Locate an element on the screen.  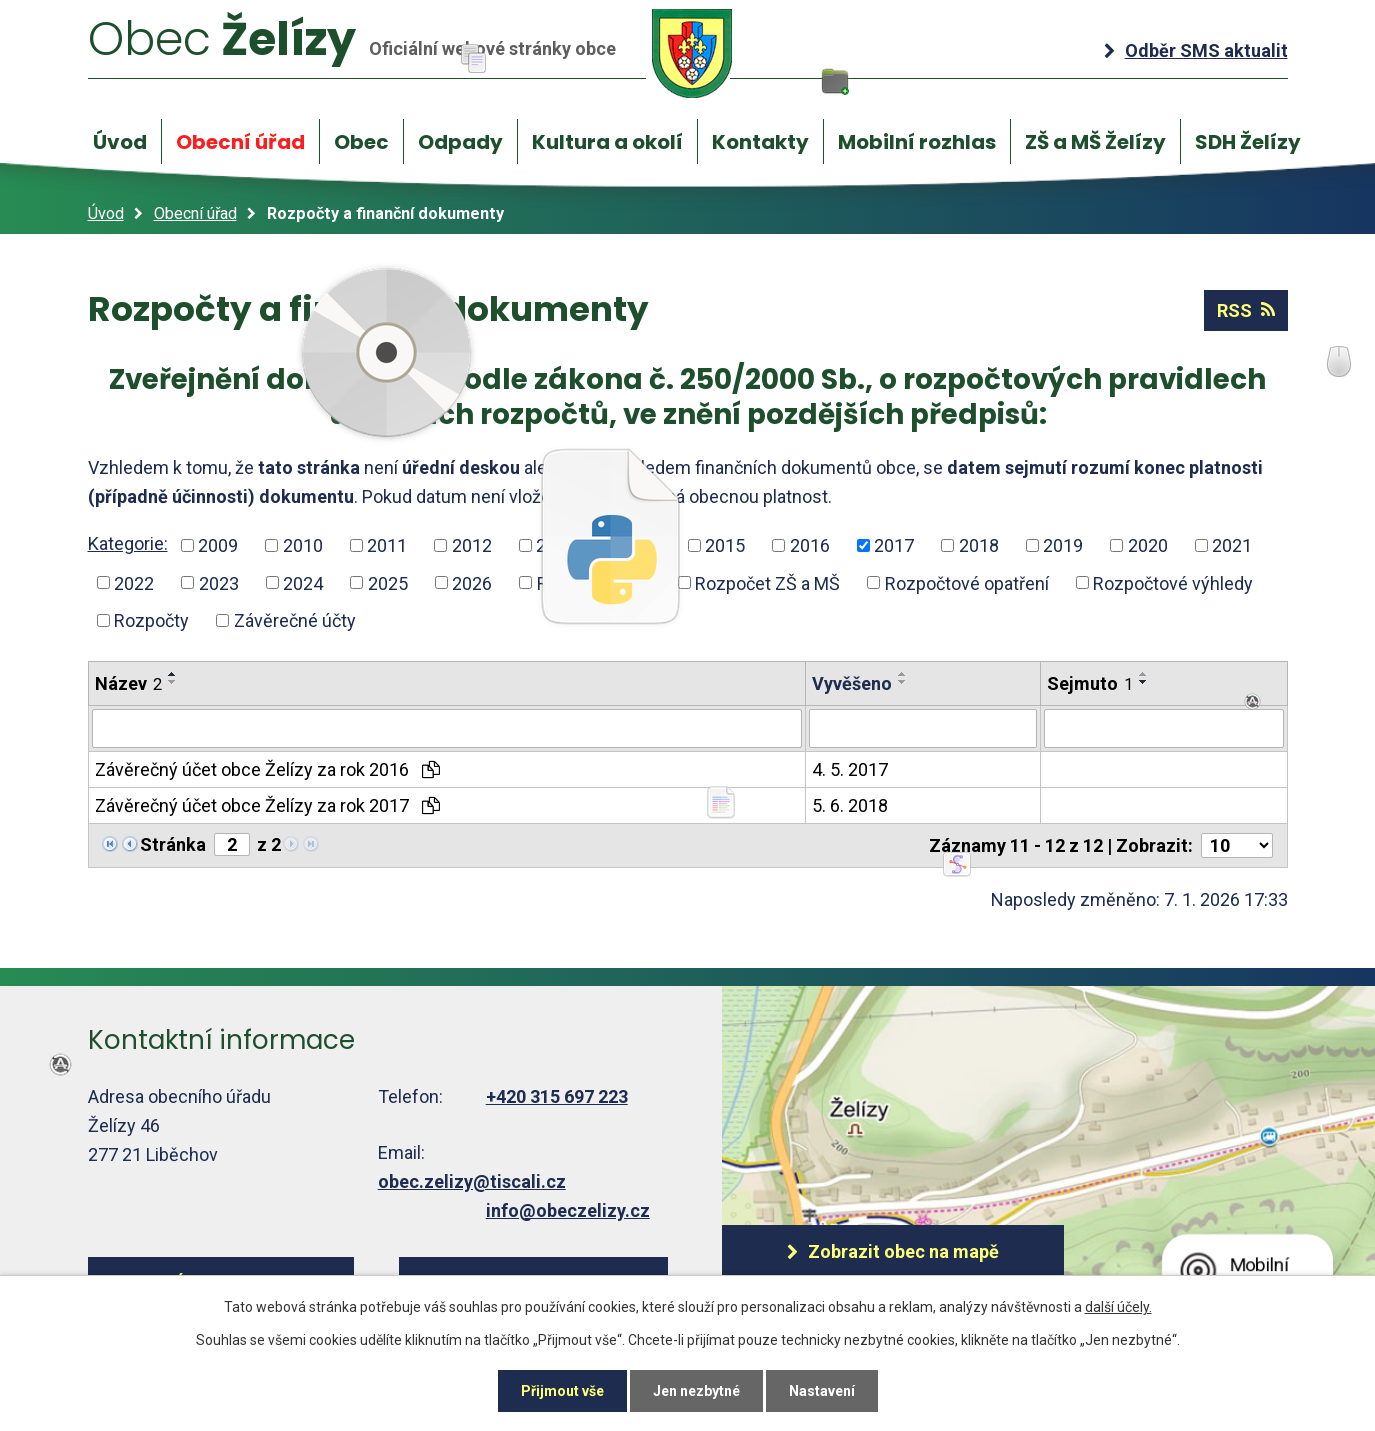
open the software update manager is located at coordinates (1252, 701).